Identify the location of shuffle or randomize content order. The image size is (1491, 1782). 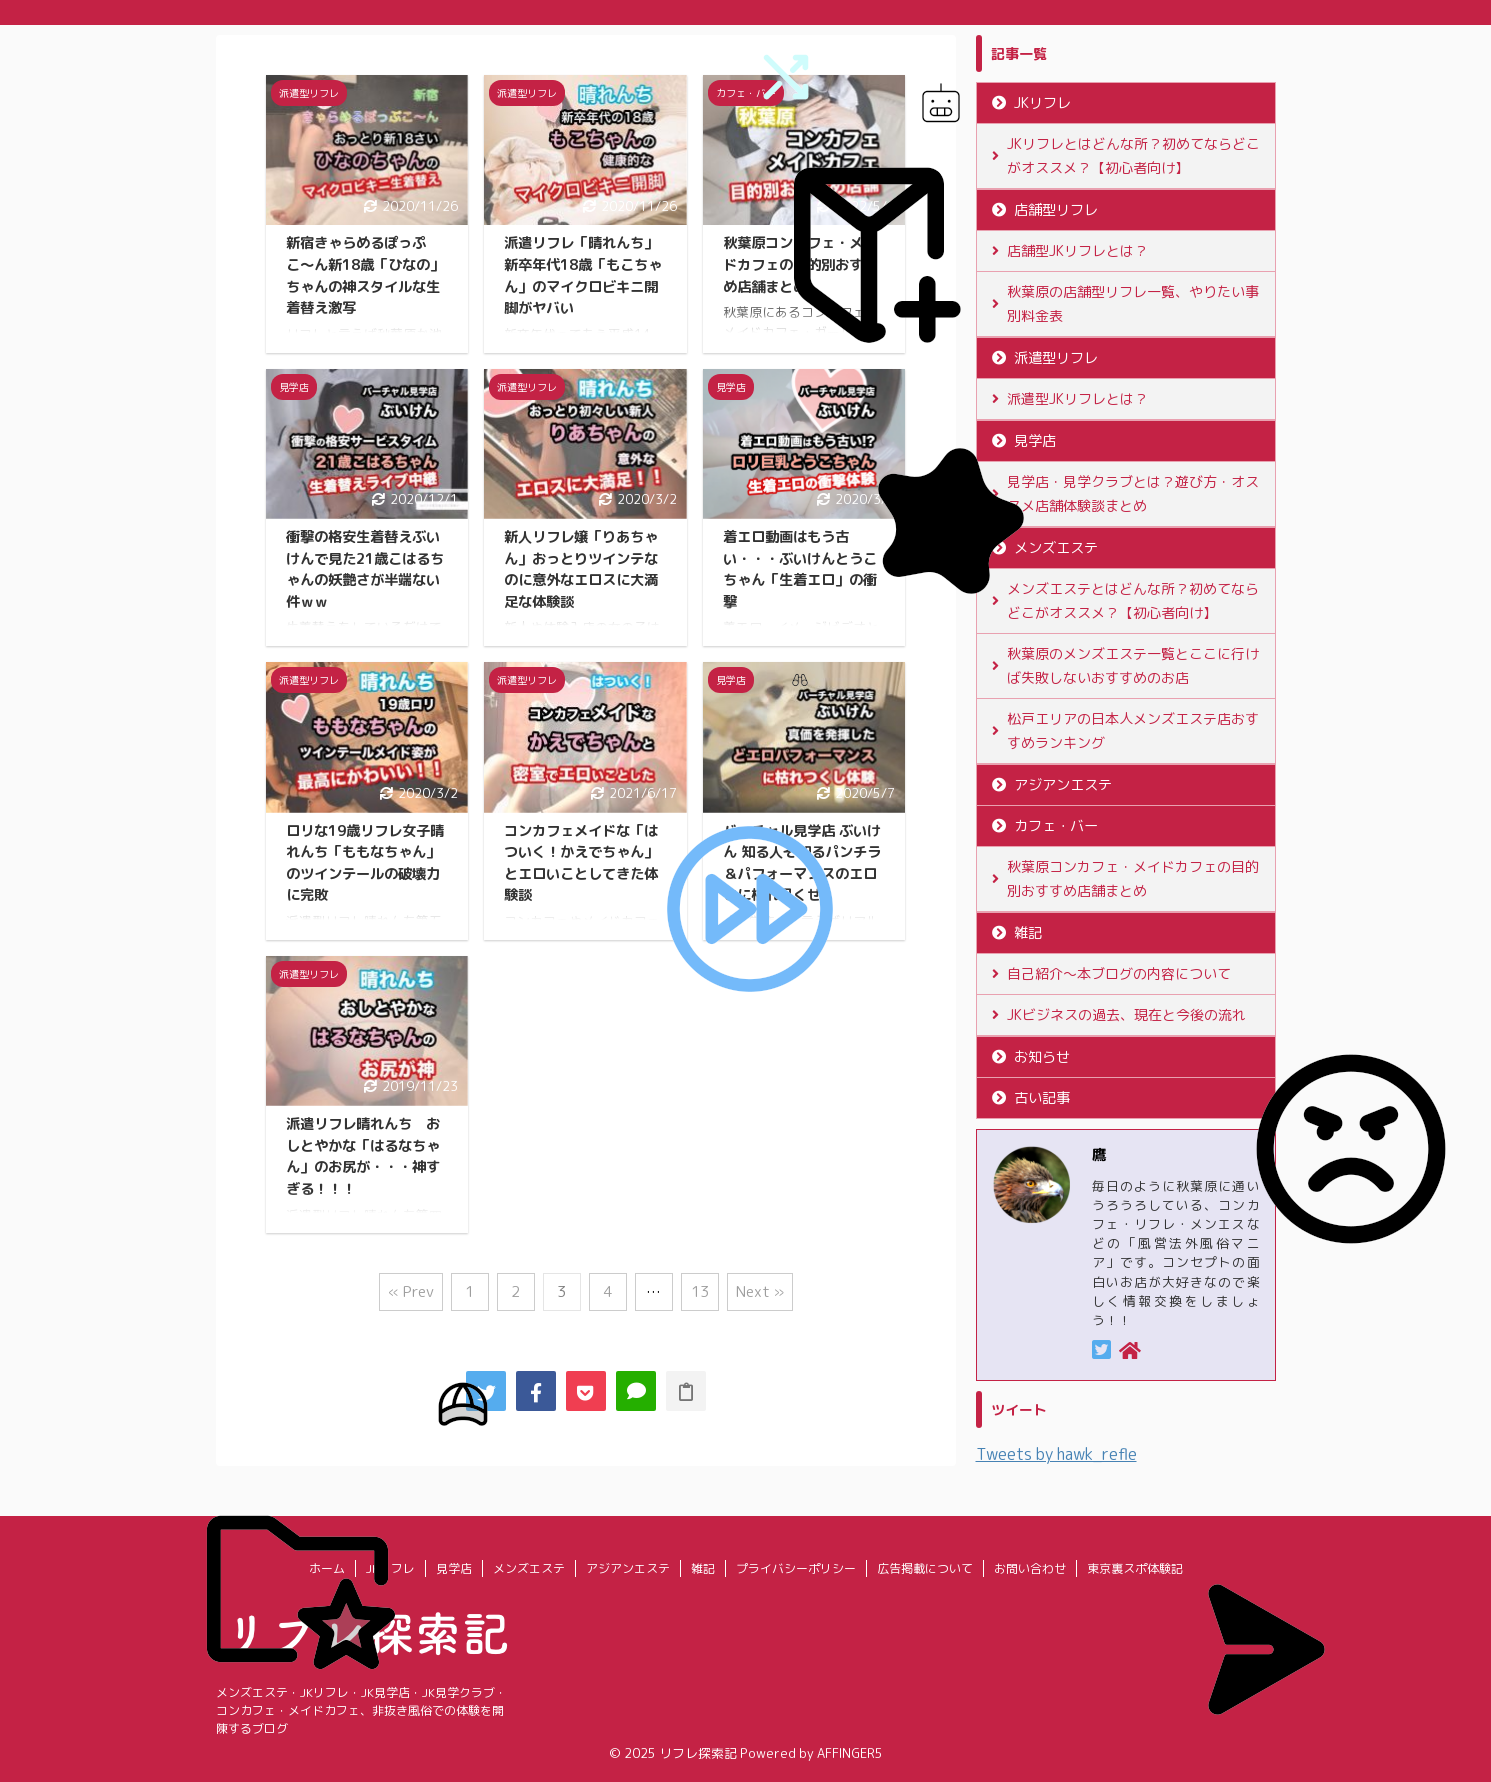
(786, 77).